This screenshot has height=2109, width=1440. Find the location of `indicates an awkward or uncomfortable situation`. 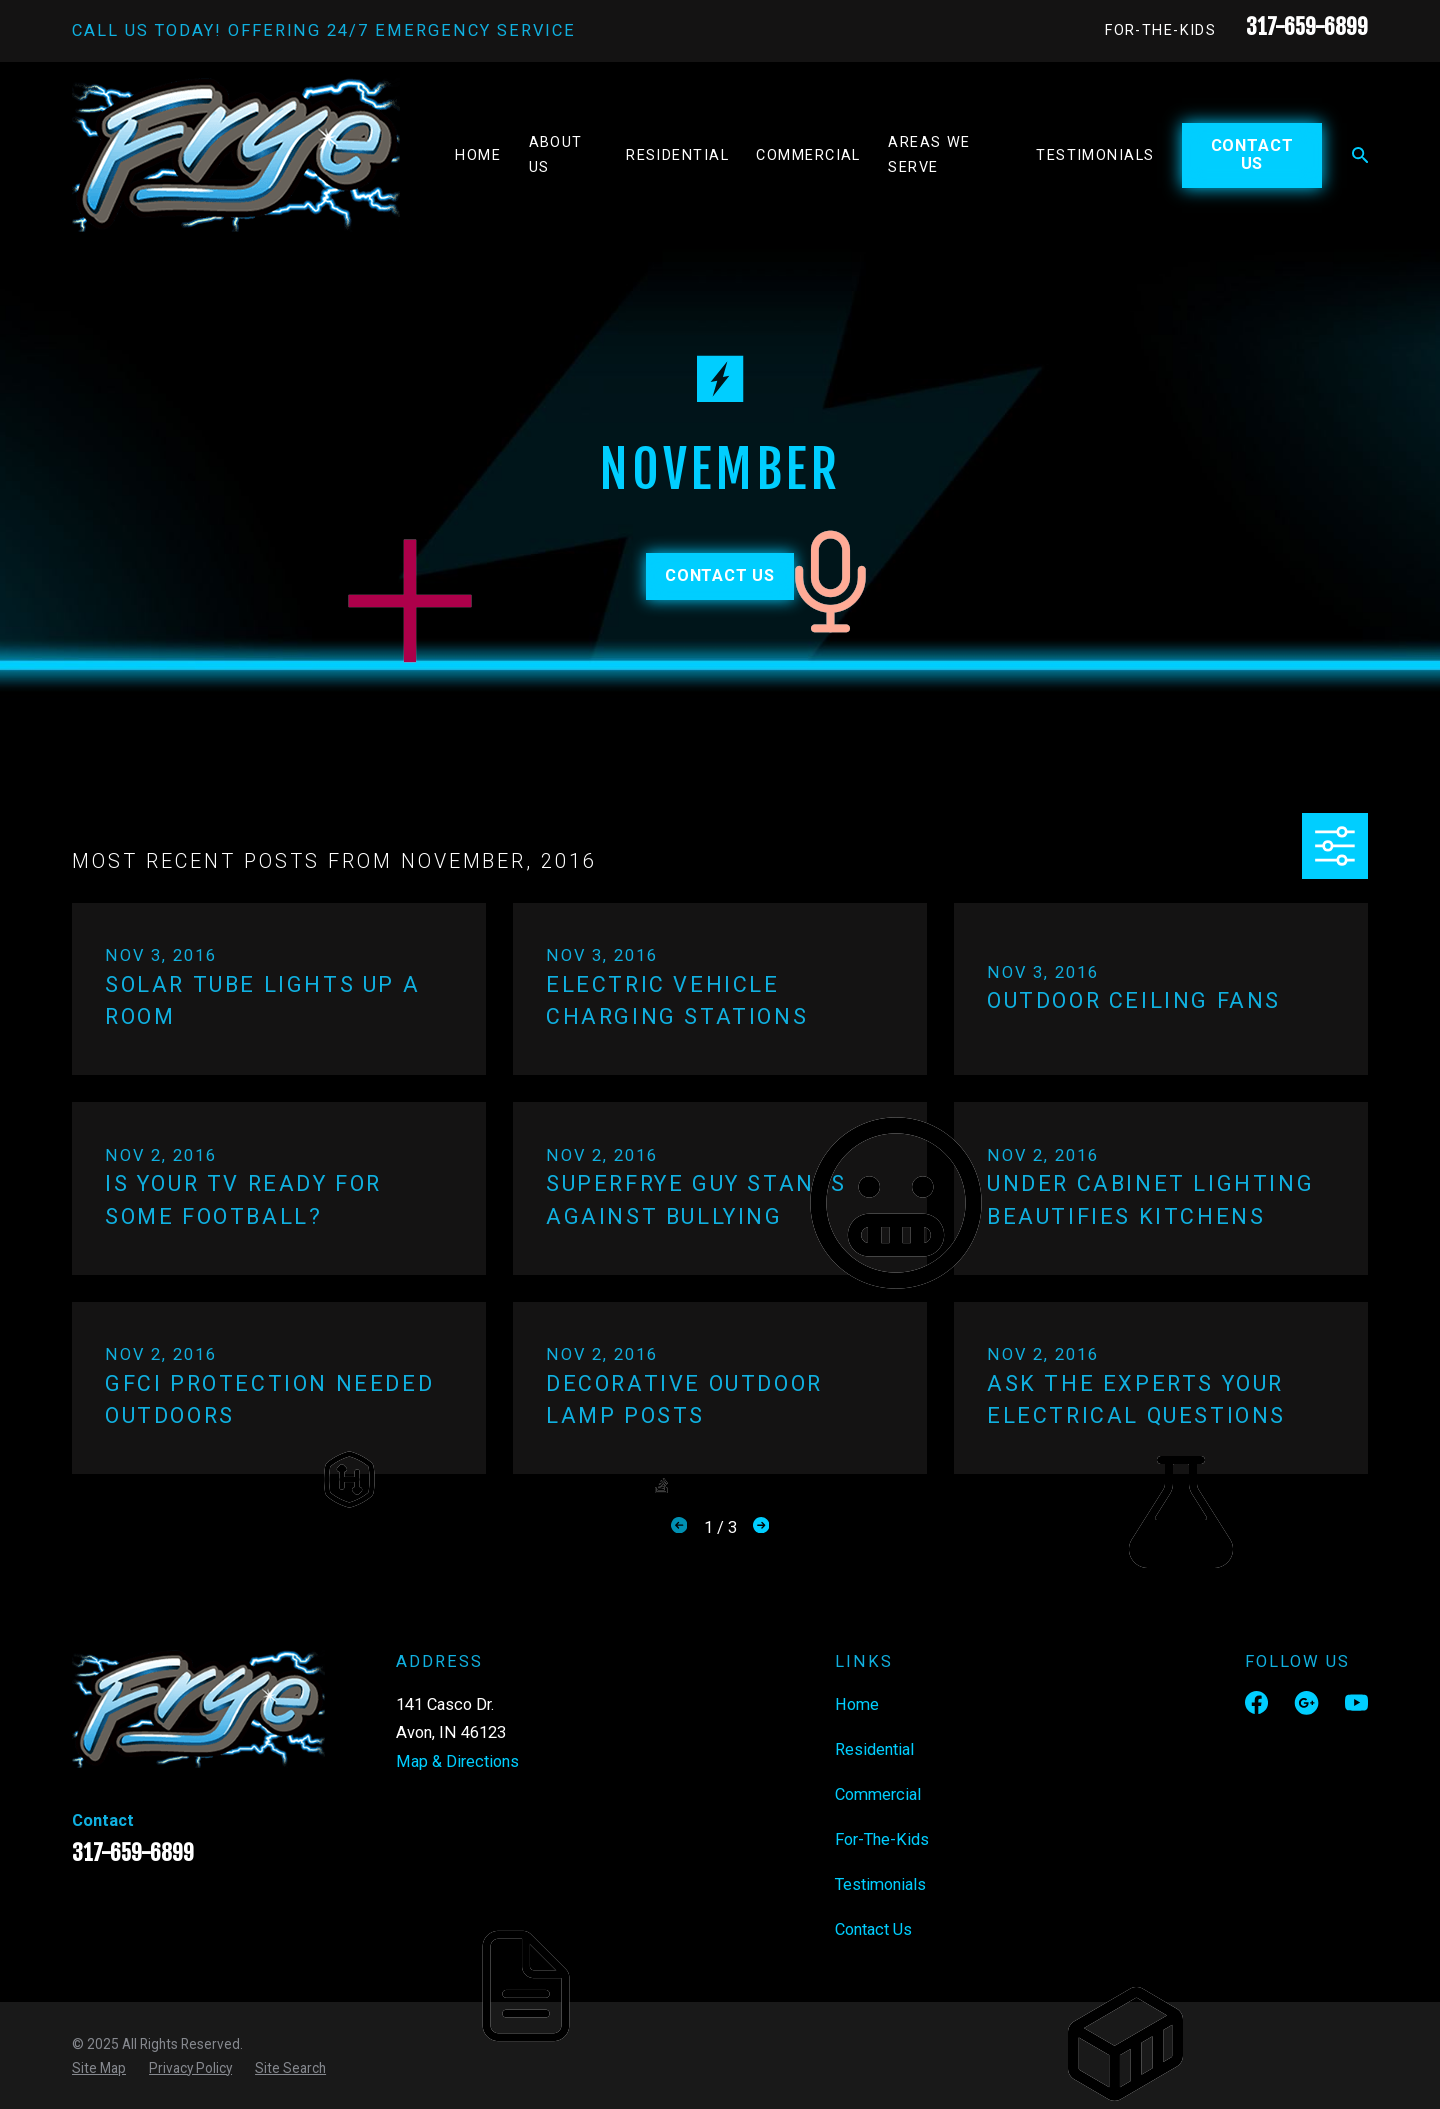

indicates an awkward or uncomfortable situation is located at coordinates (896, 1203).